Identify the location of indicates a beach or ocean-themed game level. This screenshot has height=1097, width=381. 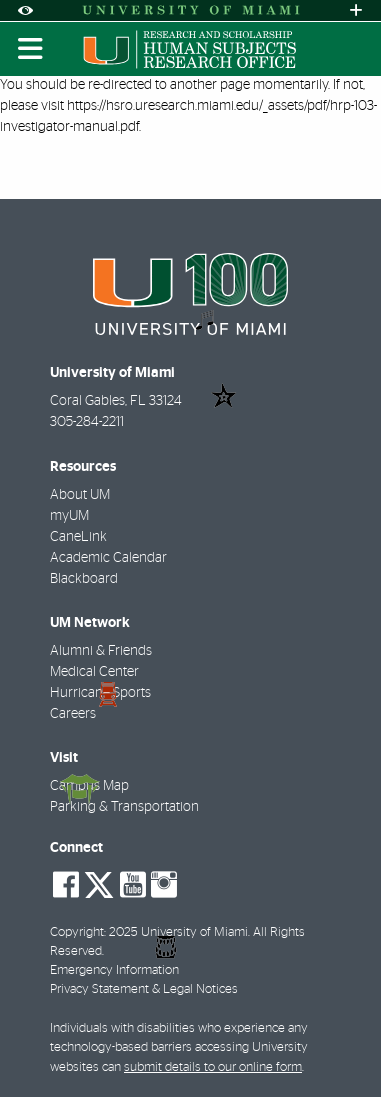
(223, 395).